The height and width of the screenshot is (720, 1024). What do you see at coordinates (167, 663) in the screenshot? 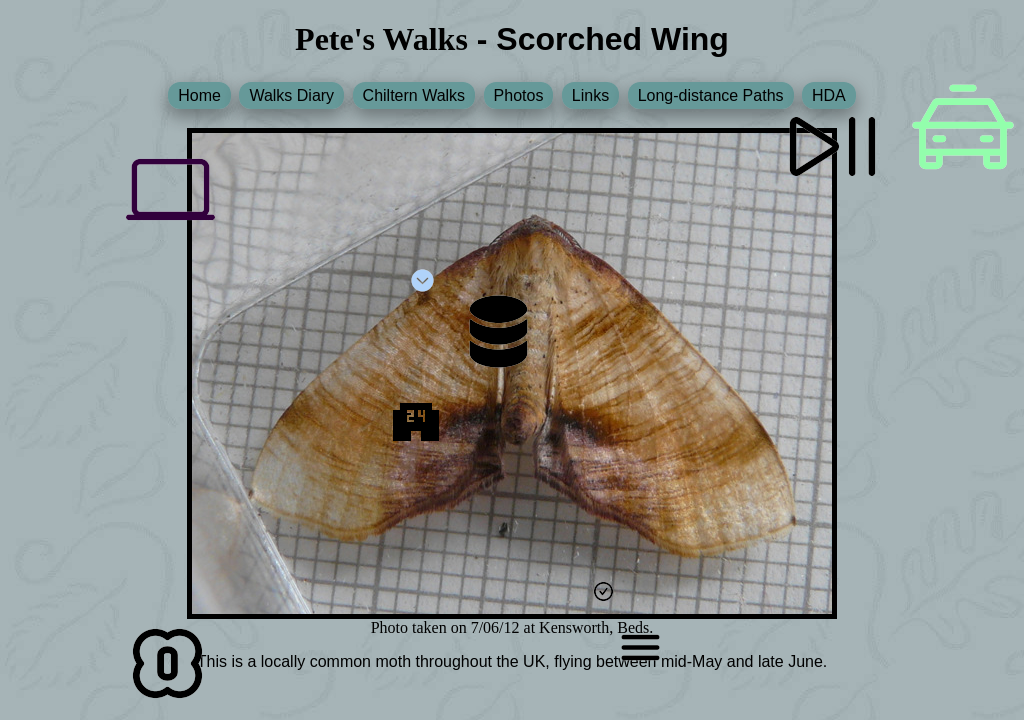
I see `open the Amie calendar app` at bounding box center [167, 663].